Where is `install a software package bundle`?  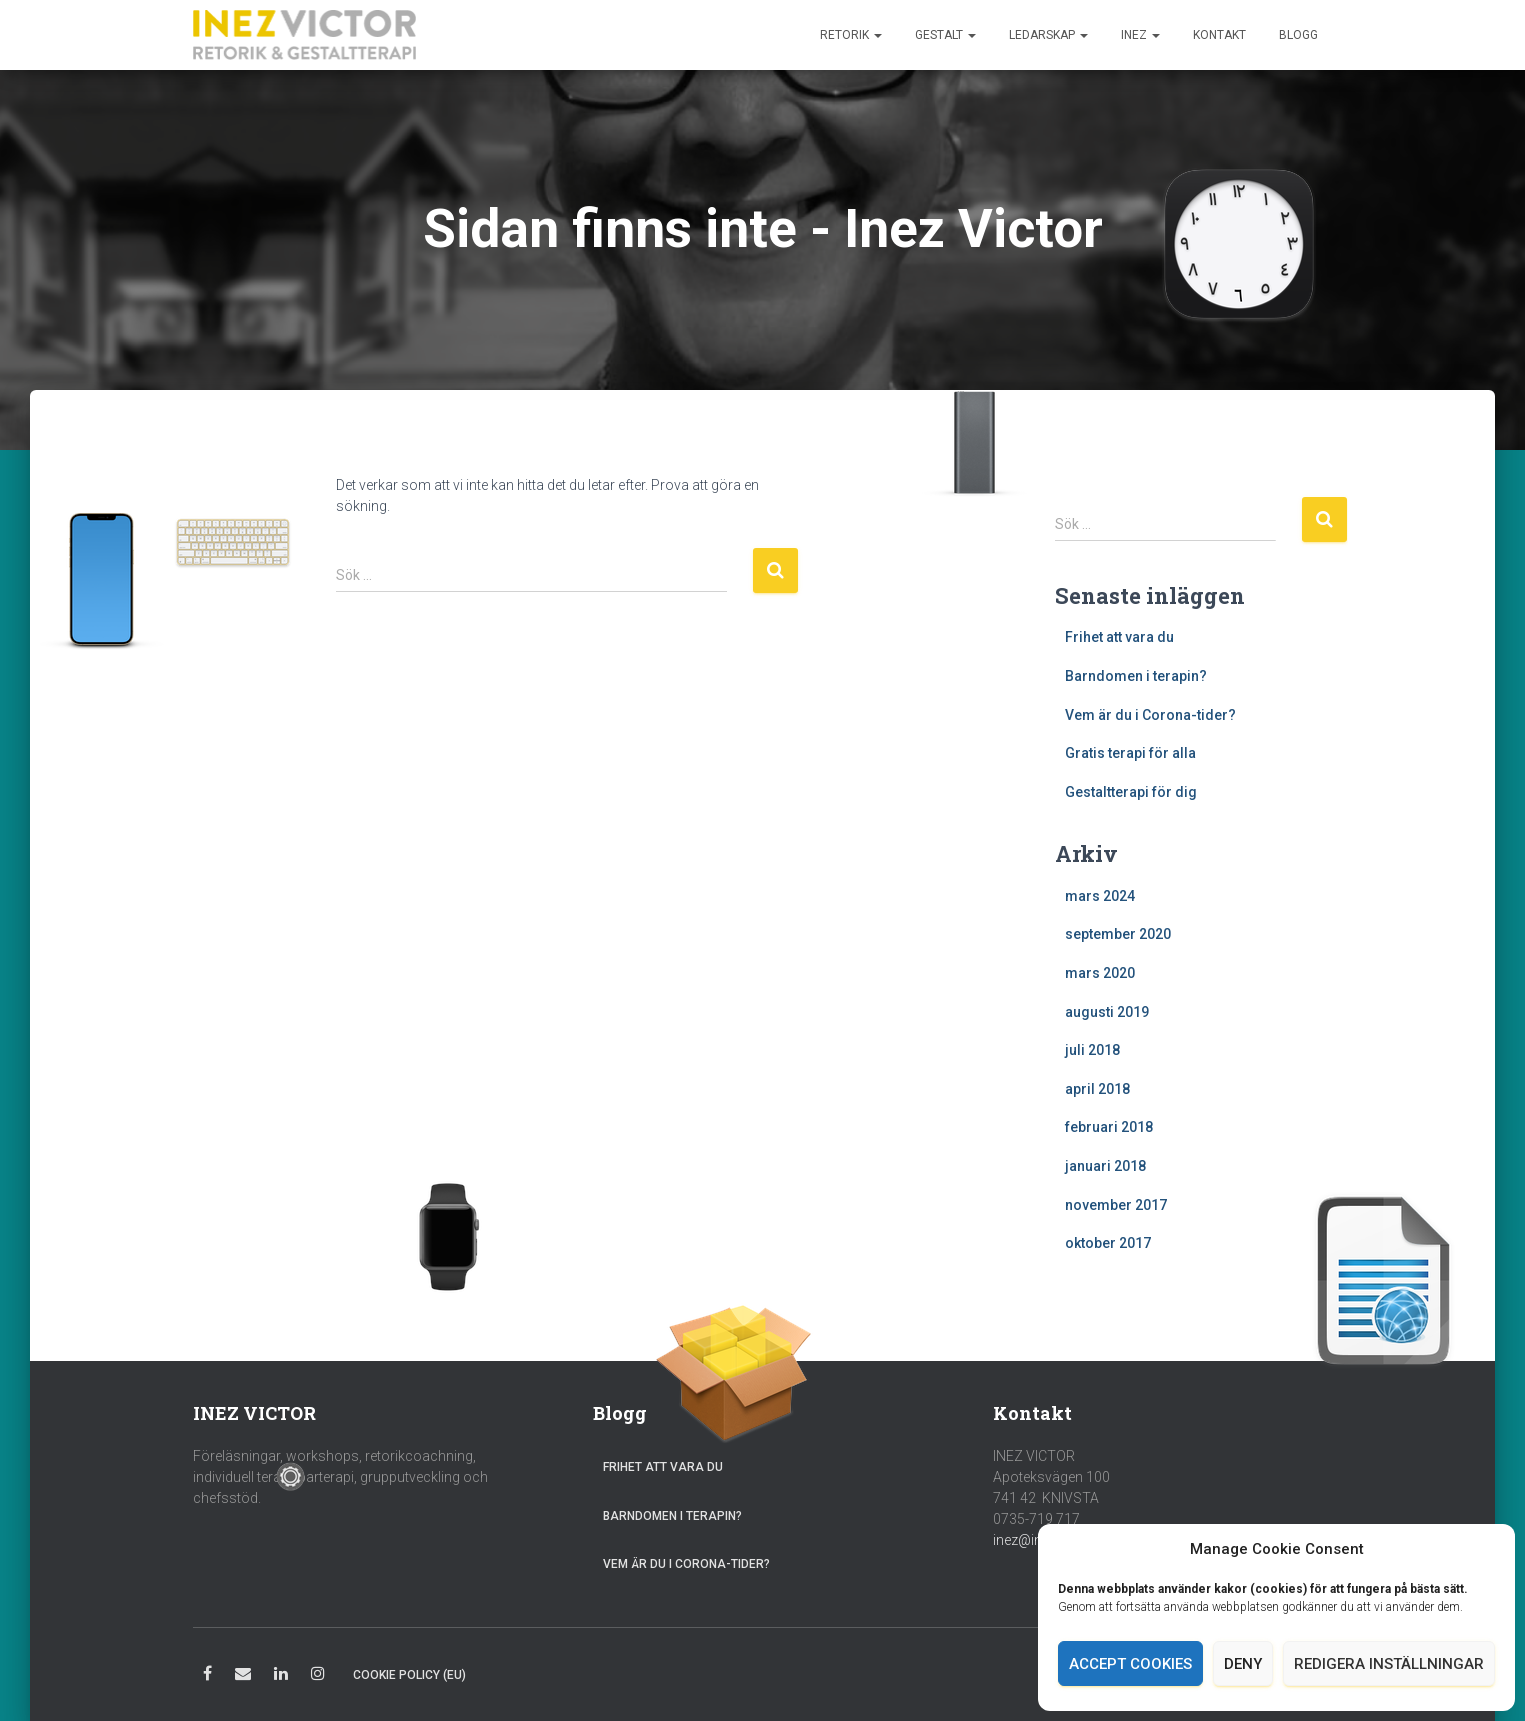 install a software package bundle is located at coordinates (736, 1371).